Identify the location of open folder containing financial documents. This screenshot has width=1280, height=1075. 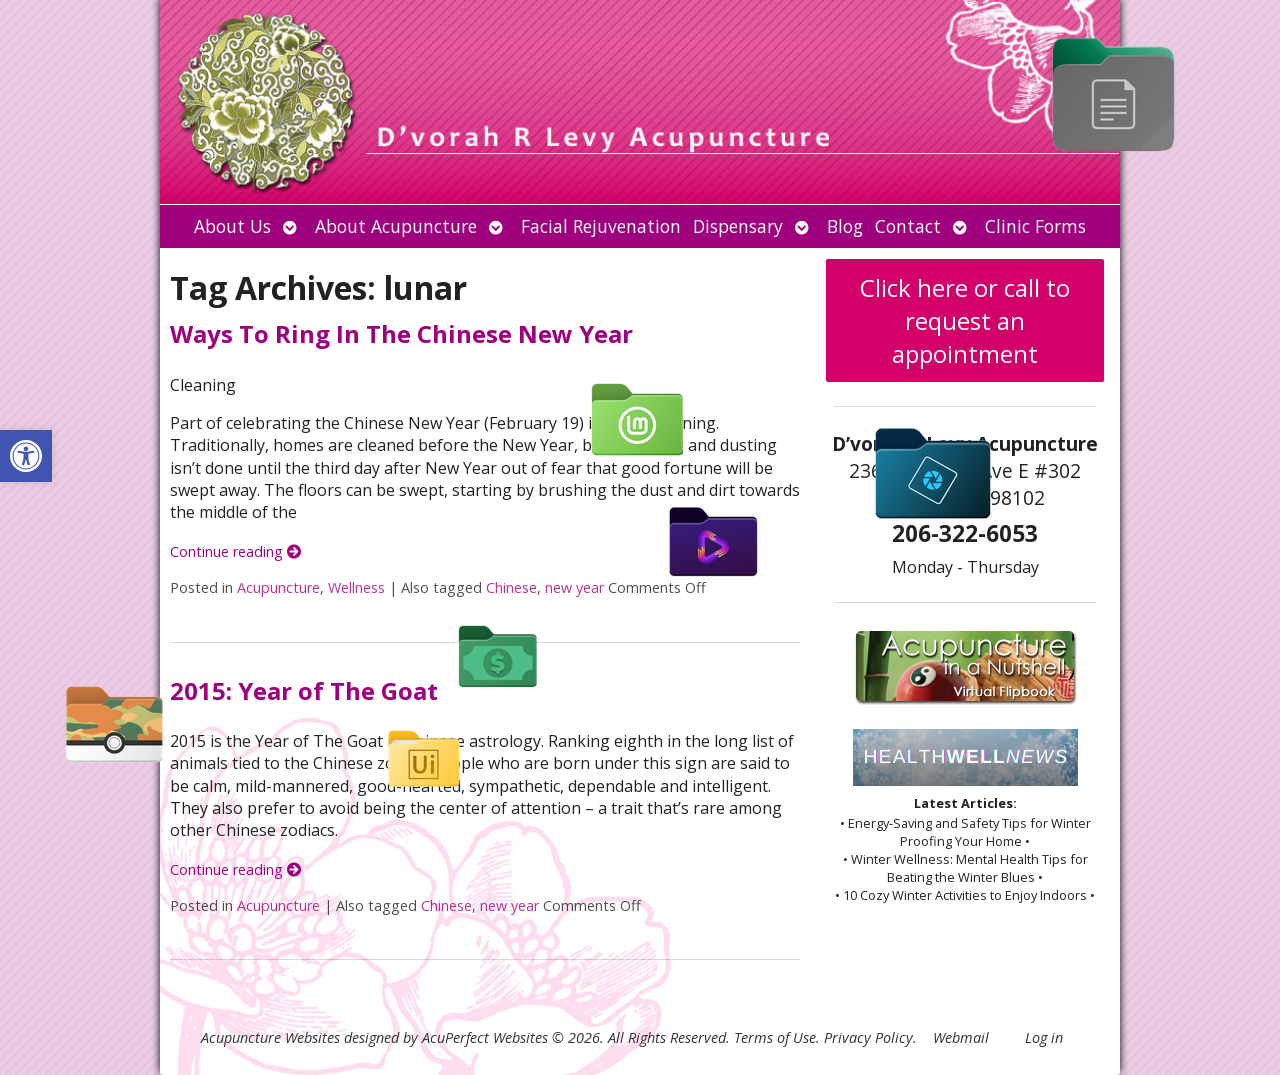
(497, 658).